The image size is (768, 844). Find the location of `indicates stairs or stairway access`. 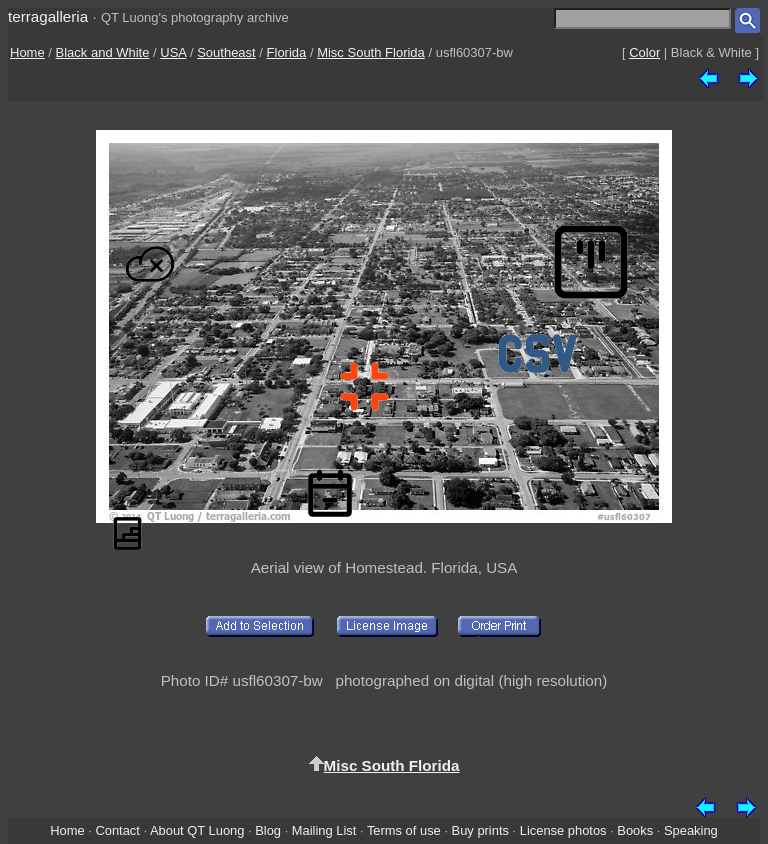

indicates stairs or stairway access is located at coordinates (127, 533).